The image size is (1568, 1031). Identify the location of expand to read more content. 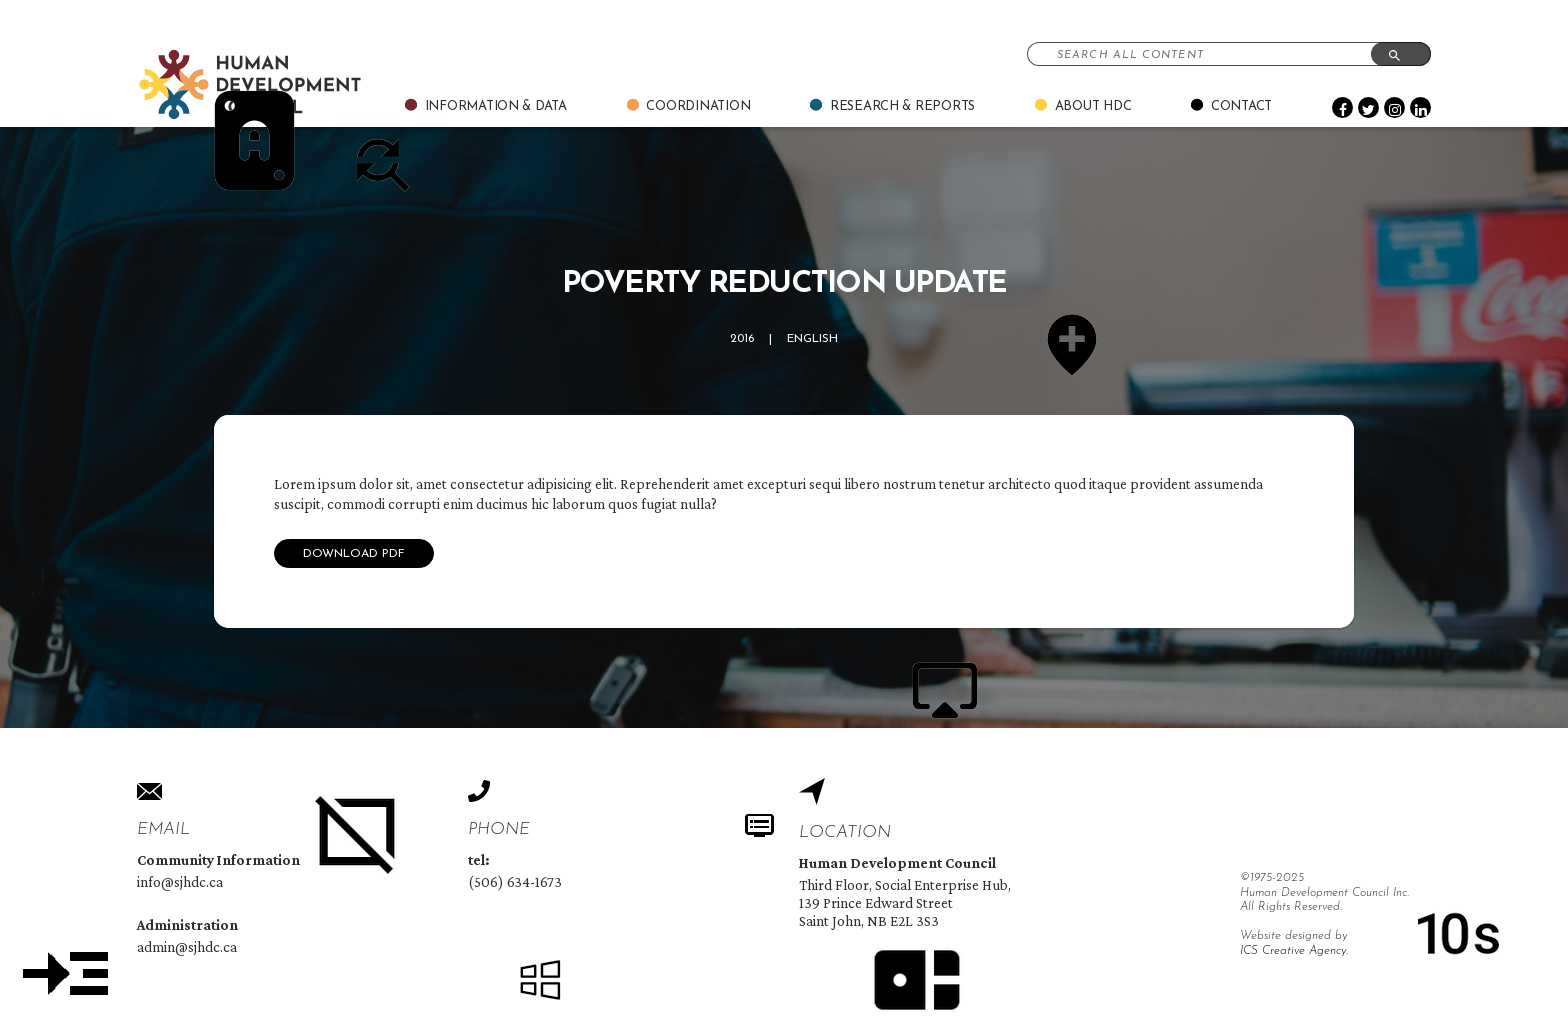
(65, 973).